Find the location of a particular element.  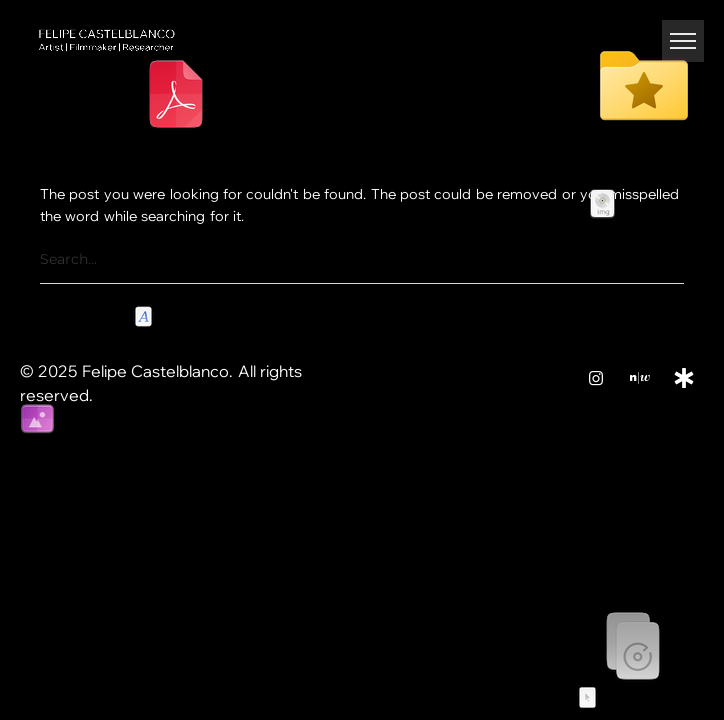

a raw disk image file is located at coordinates (602, 203).